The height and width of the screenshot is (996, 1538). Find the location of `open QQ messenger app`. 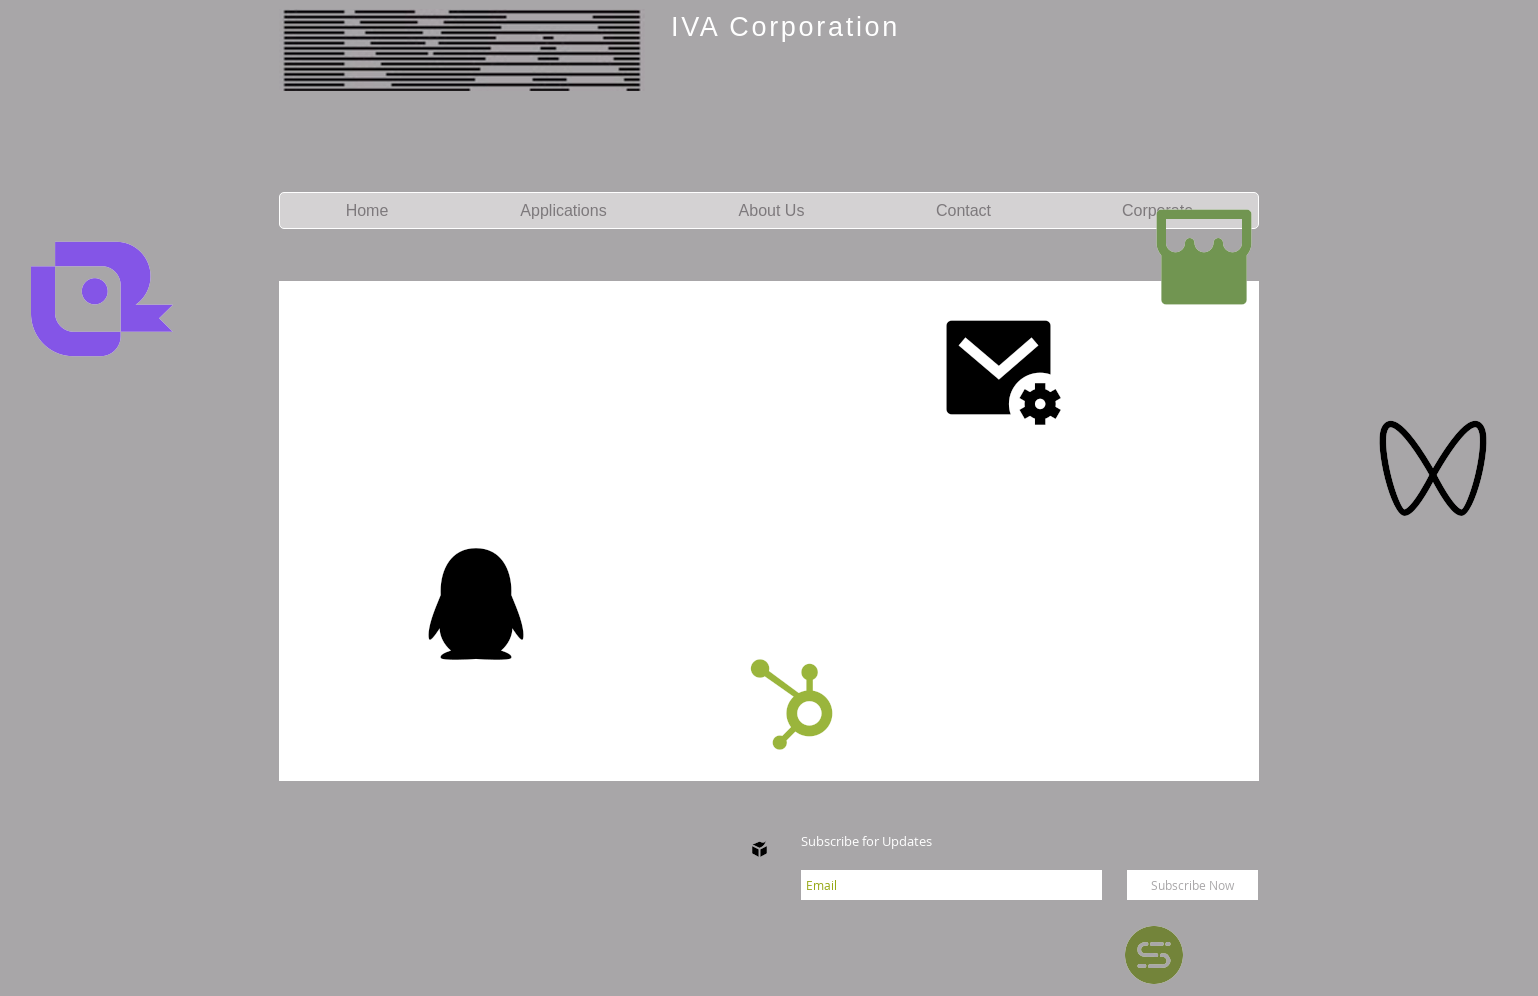

open QQ messenger app is located at coordinates (476, 604).